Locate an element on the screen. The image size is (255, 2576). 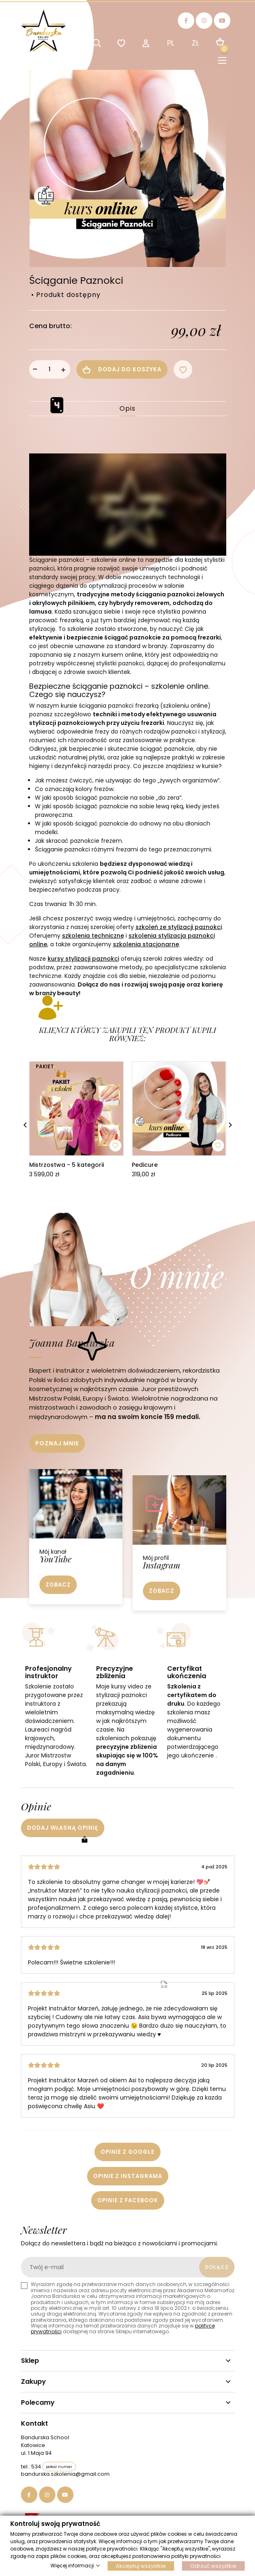
create a new folder is located at coordinates (155, 1504).